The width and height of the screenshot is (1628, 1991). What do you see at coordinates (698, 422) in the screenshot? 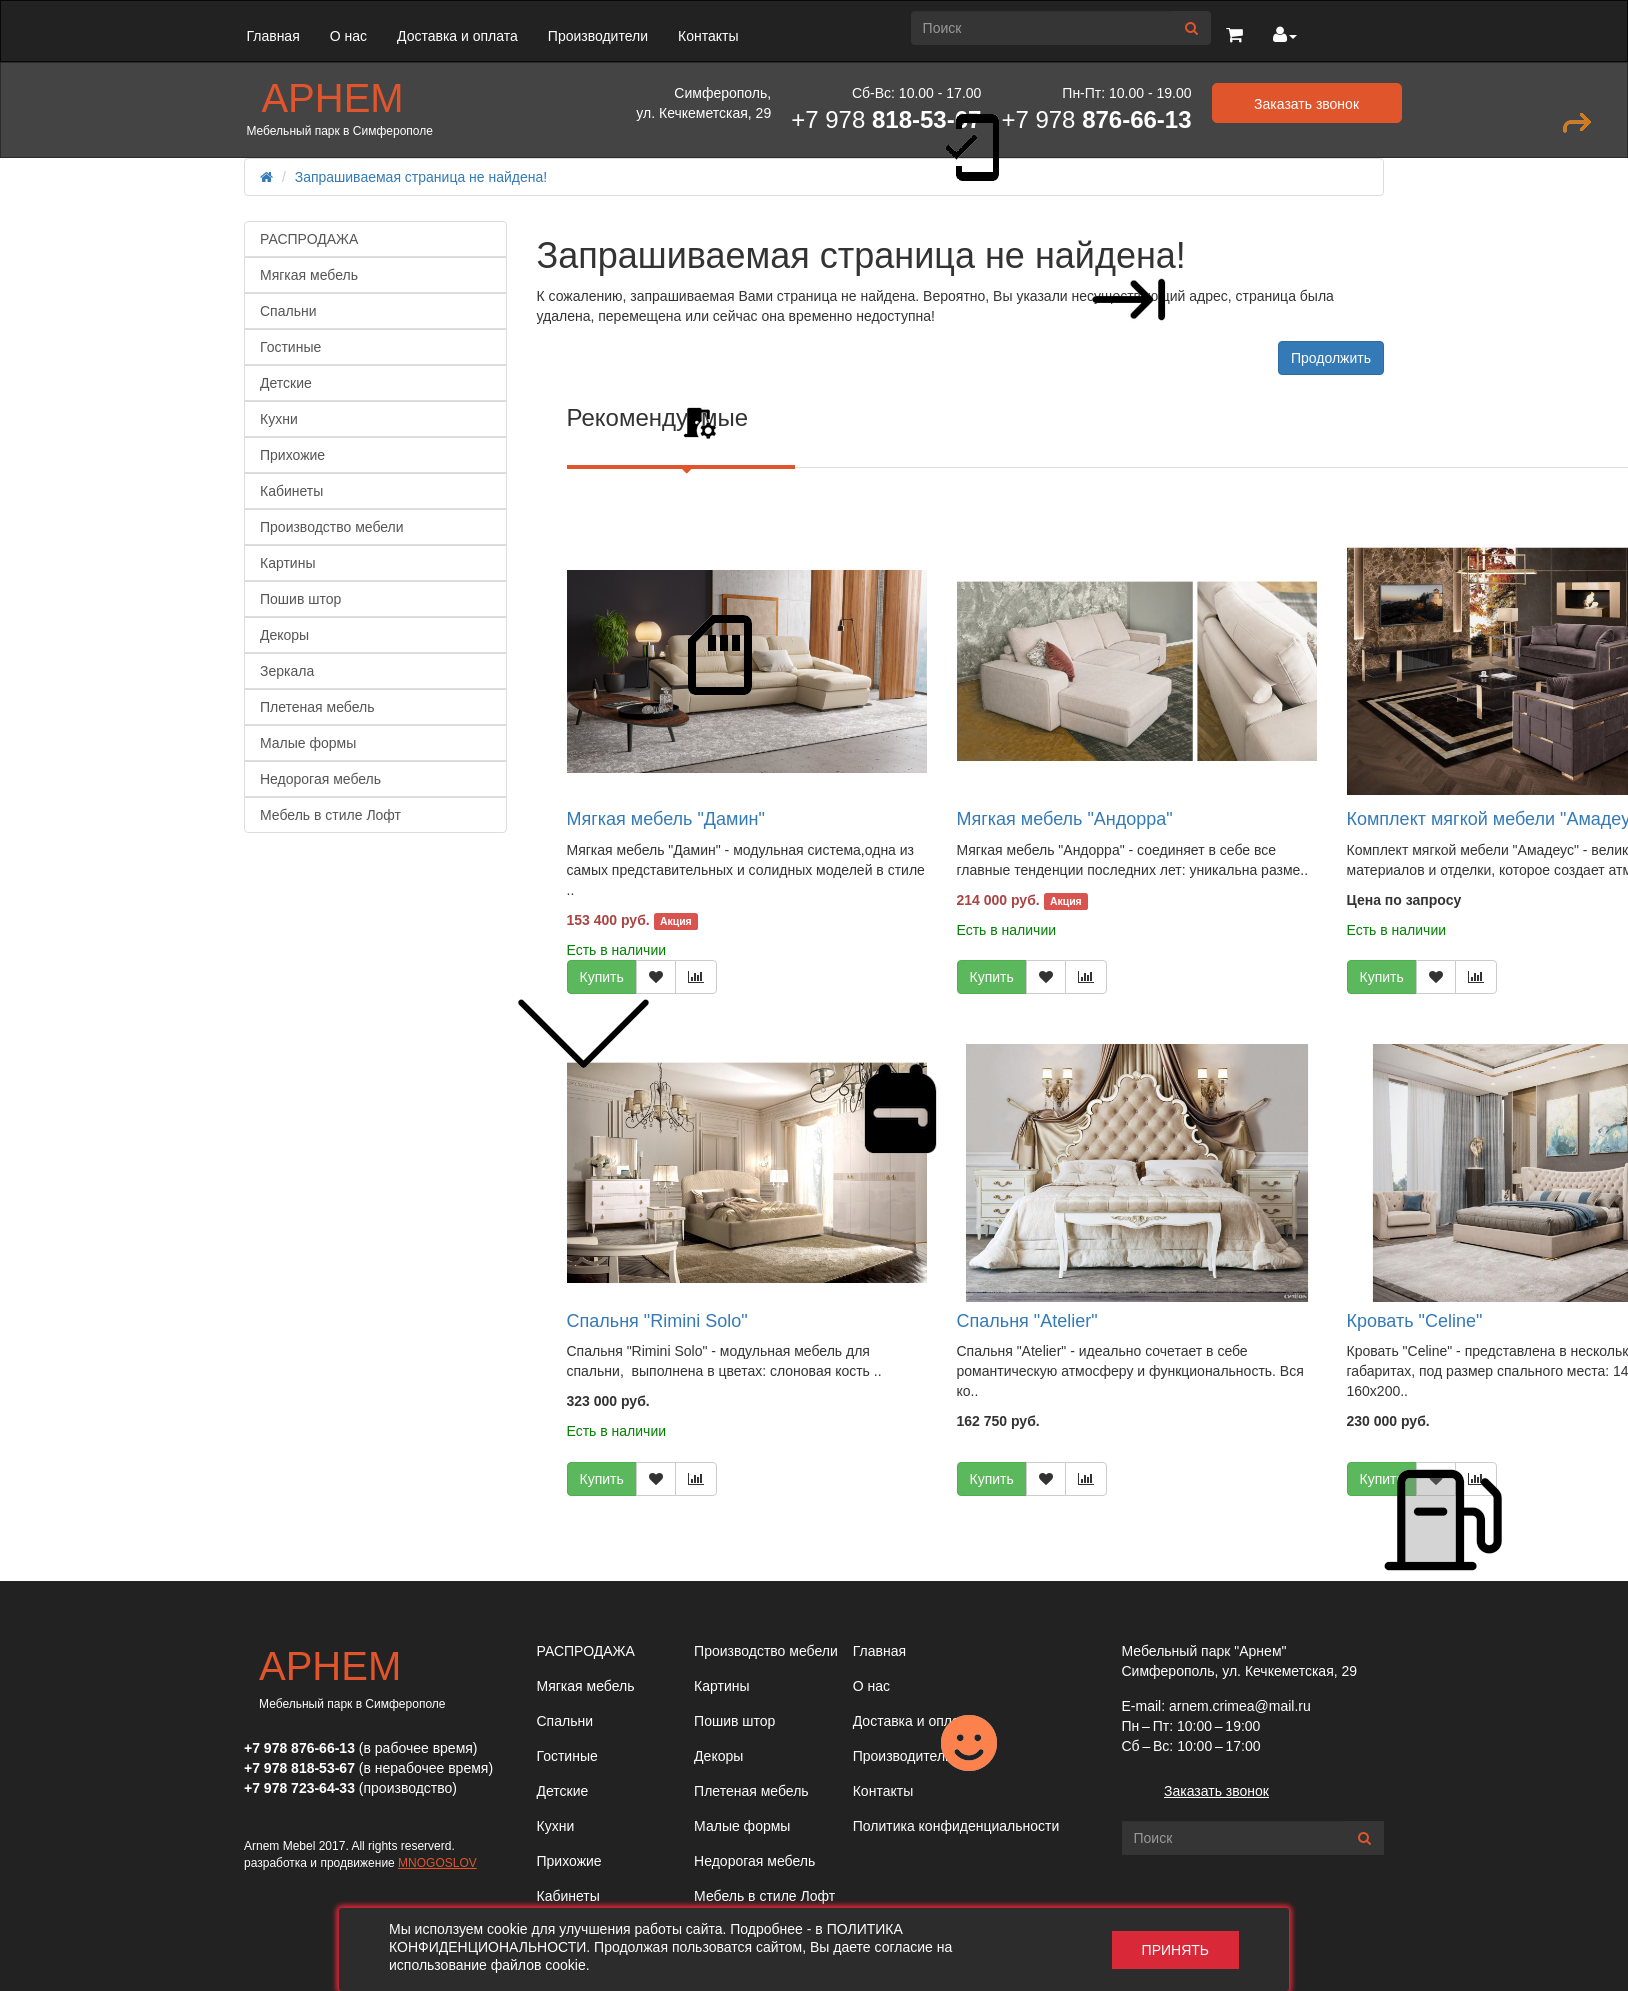
I see `adjust room or space settings` at bounding box center [698, 422].